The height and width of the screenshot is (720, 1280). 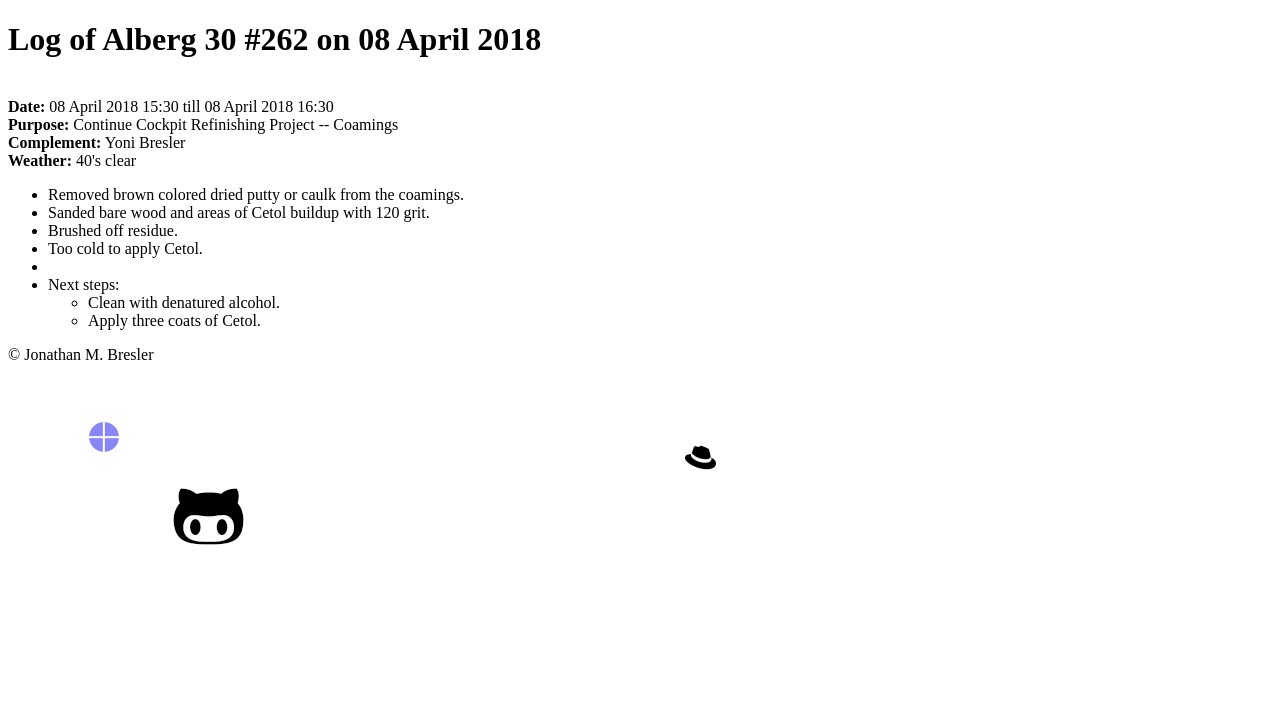 I want to click on quarto publishing system logo, so click(x=104, y=437).